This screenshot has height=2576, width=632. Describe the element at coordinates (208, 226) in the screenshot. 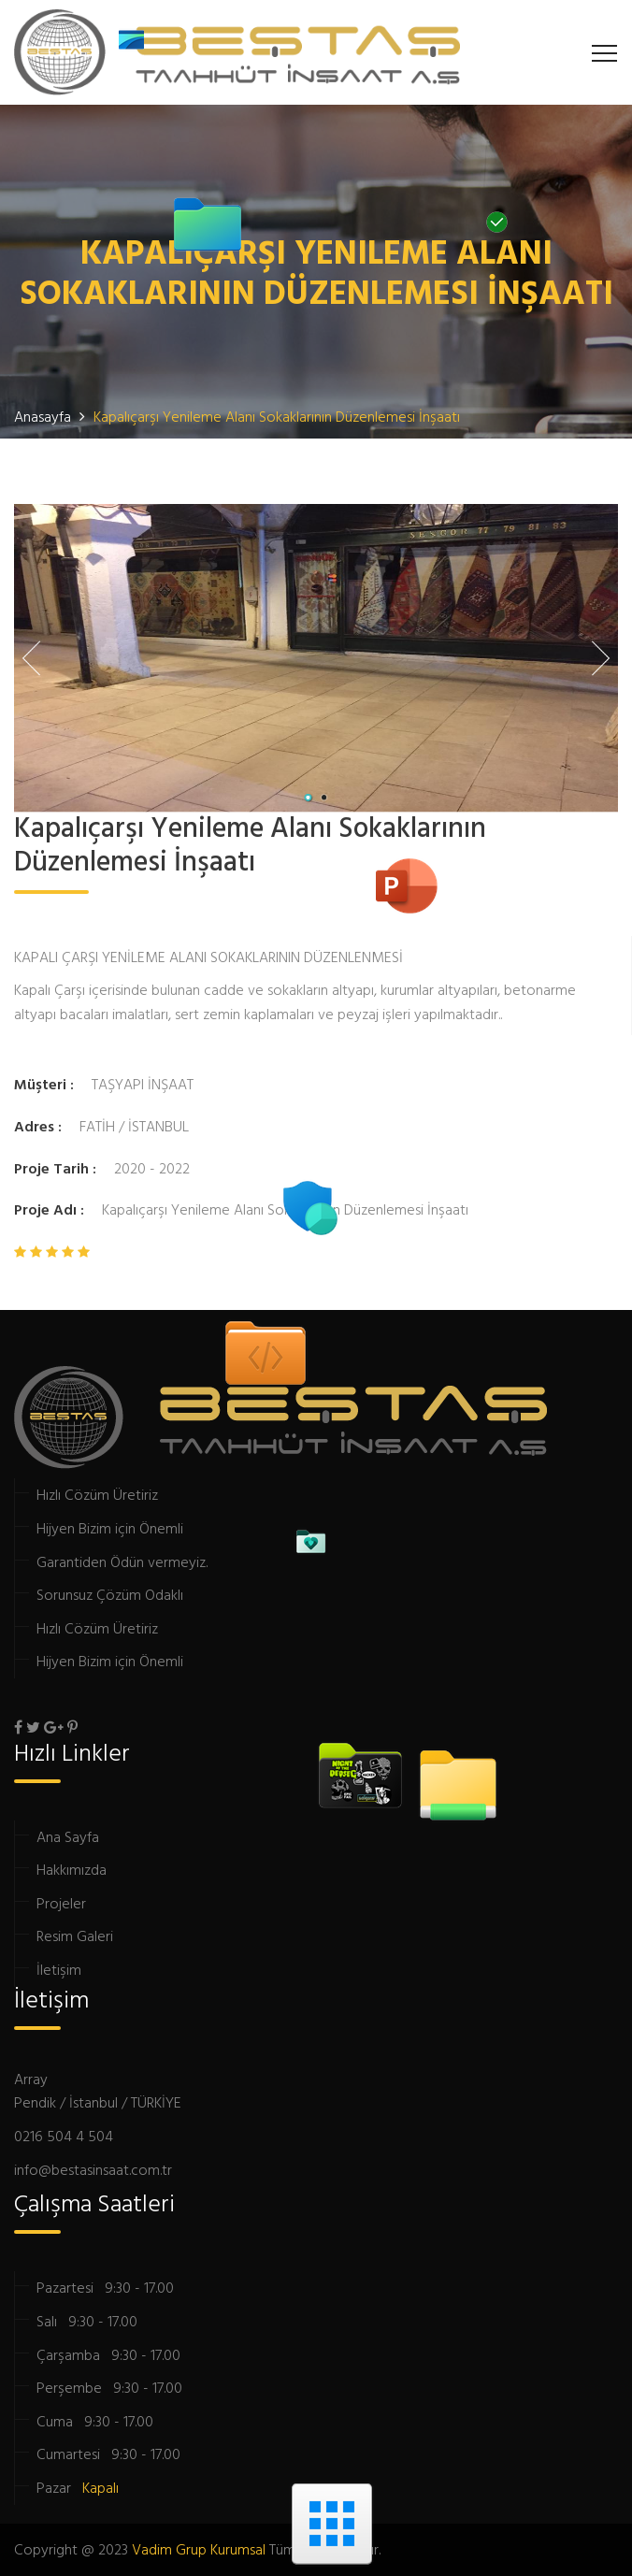

I see `open the color gradient settings folder` at that location.